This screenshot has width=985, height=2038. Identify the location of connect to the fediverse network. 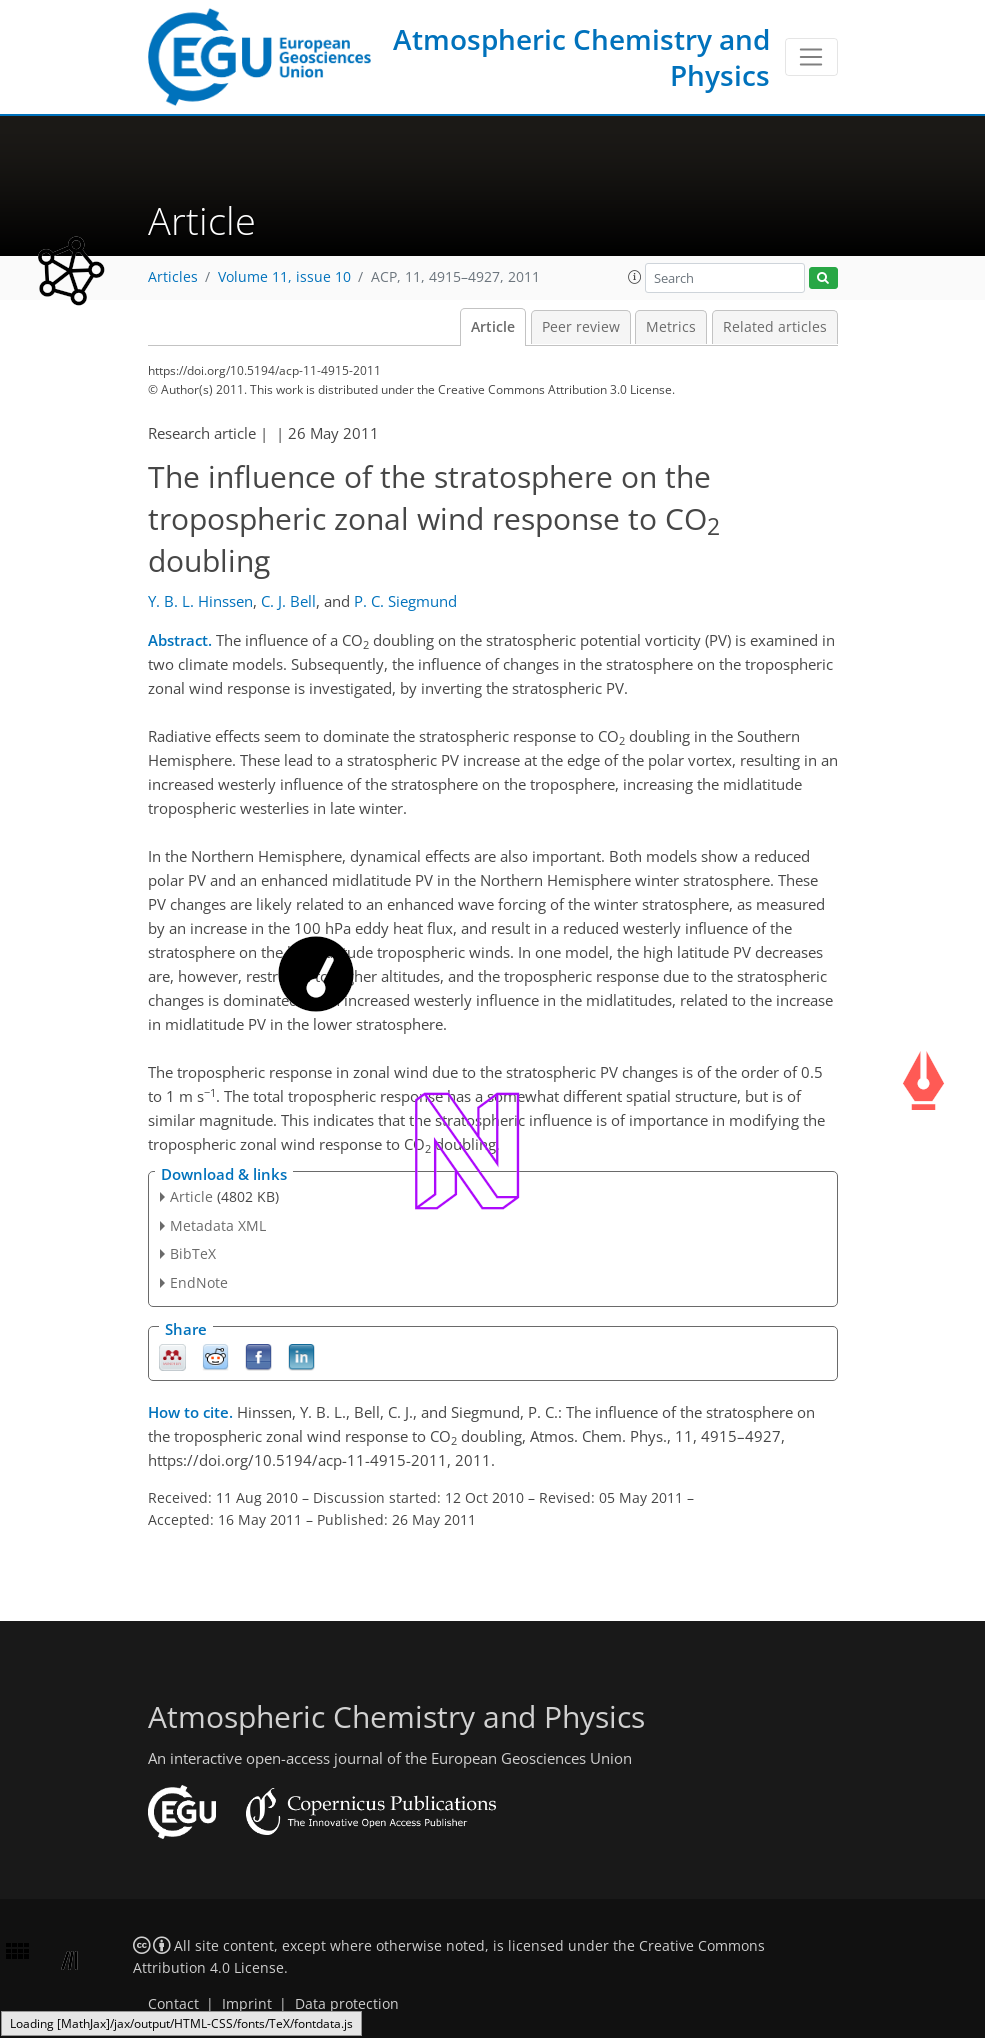
(70, 271).